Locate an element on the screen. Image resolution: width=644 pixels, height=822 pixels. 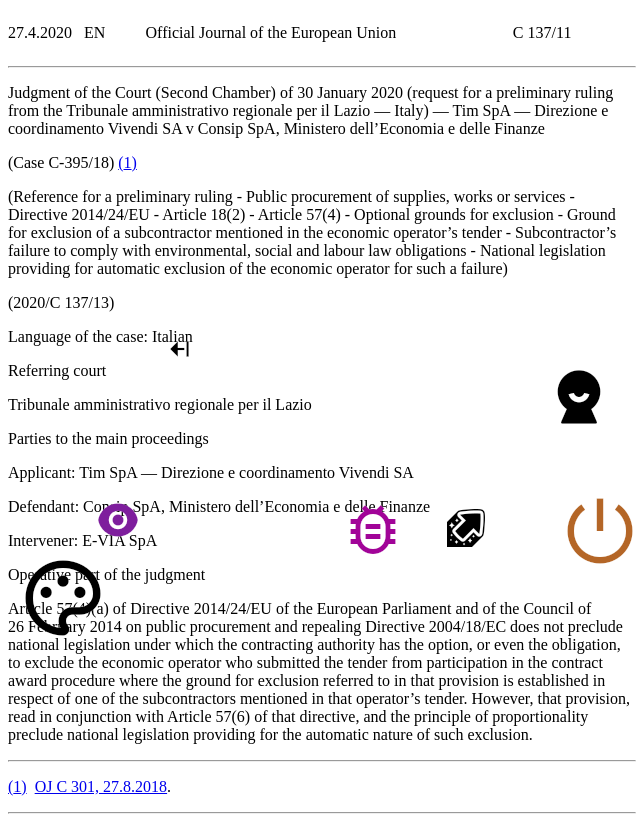
view or preview content is located at coordinates (118, 520).